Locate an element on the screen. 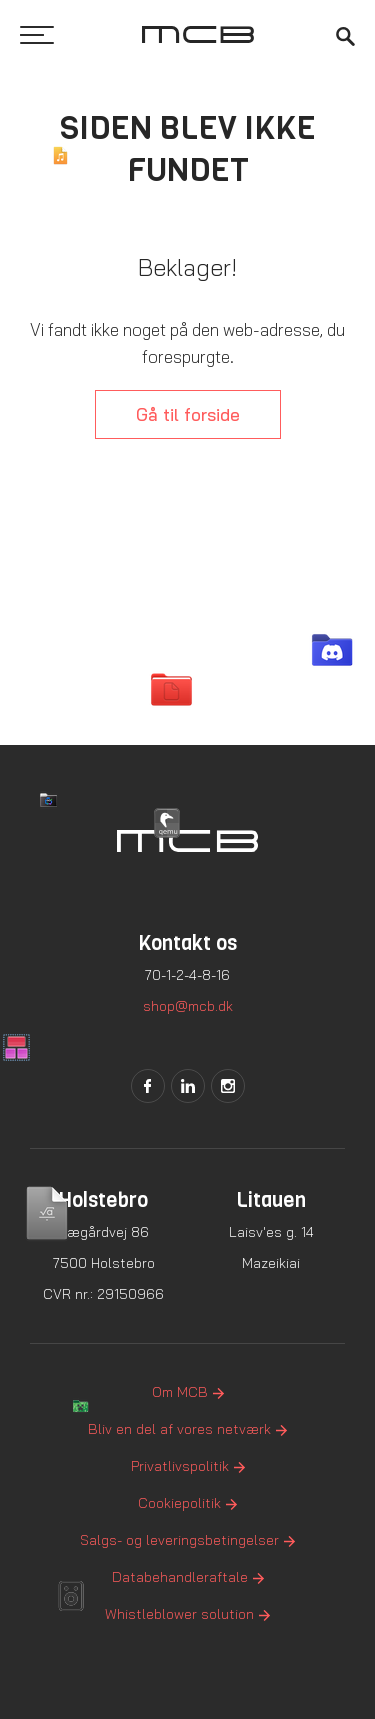  an ogg audio file is located at coordinates (60, 155).